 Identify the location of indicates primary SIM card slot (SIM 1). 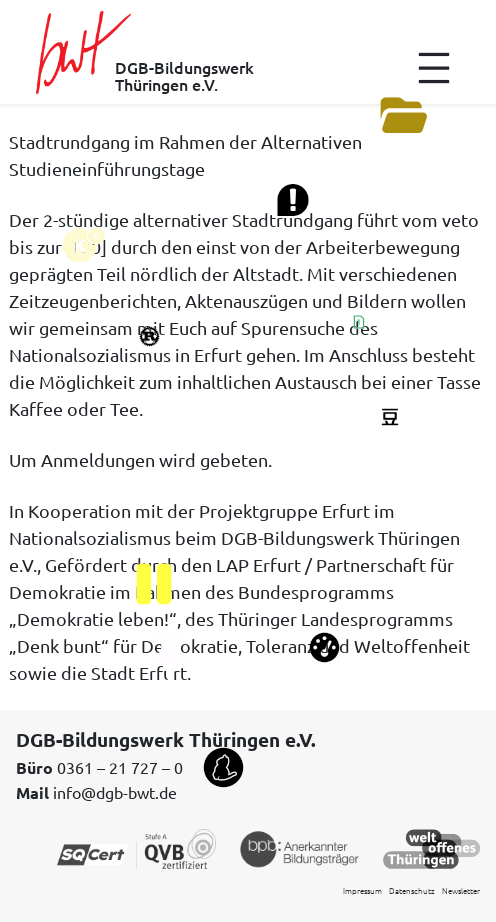
(359, 322).